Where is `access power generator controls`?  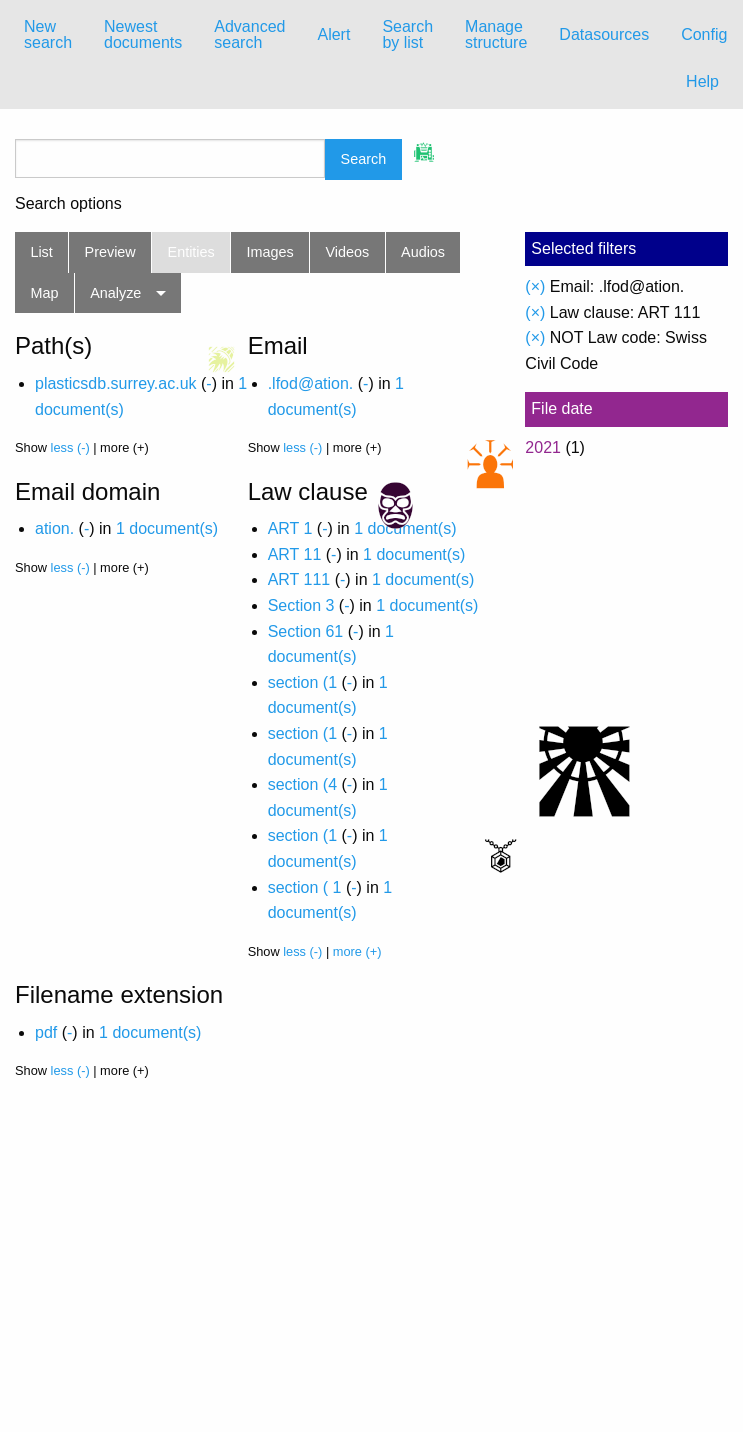
access power generator controls is located at coordinates (424, 152).